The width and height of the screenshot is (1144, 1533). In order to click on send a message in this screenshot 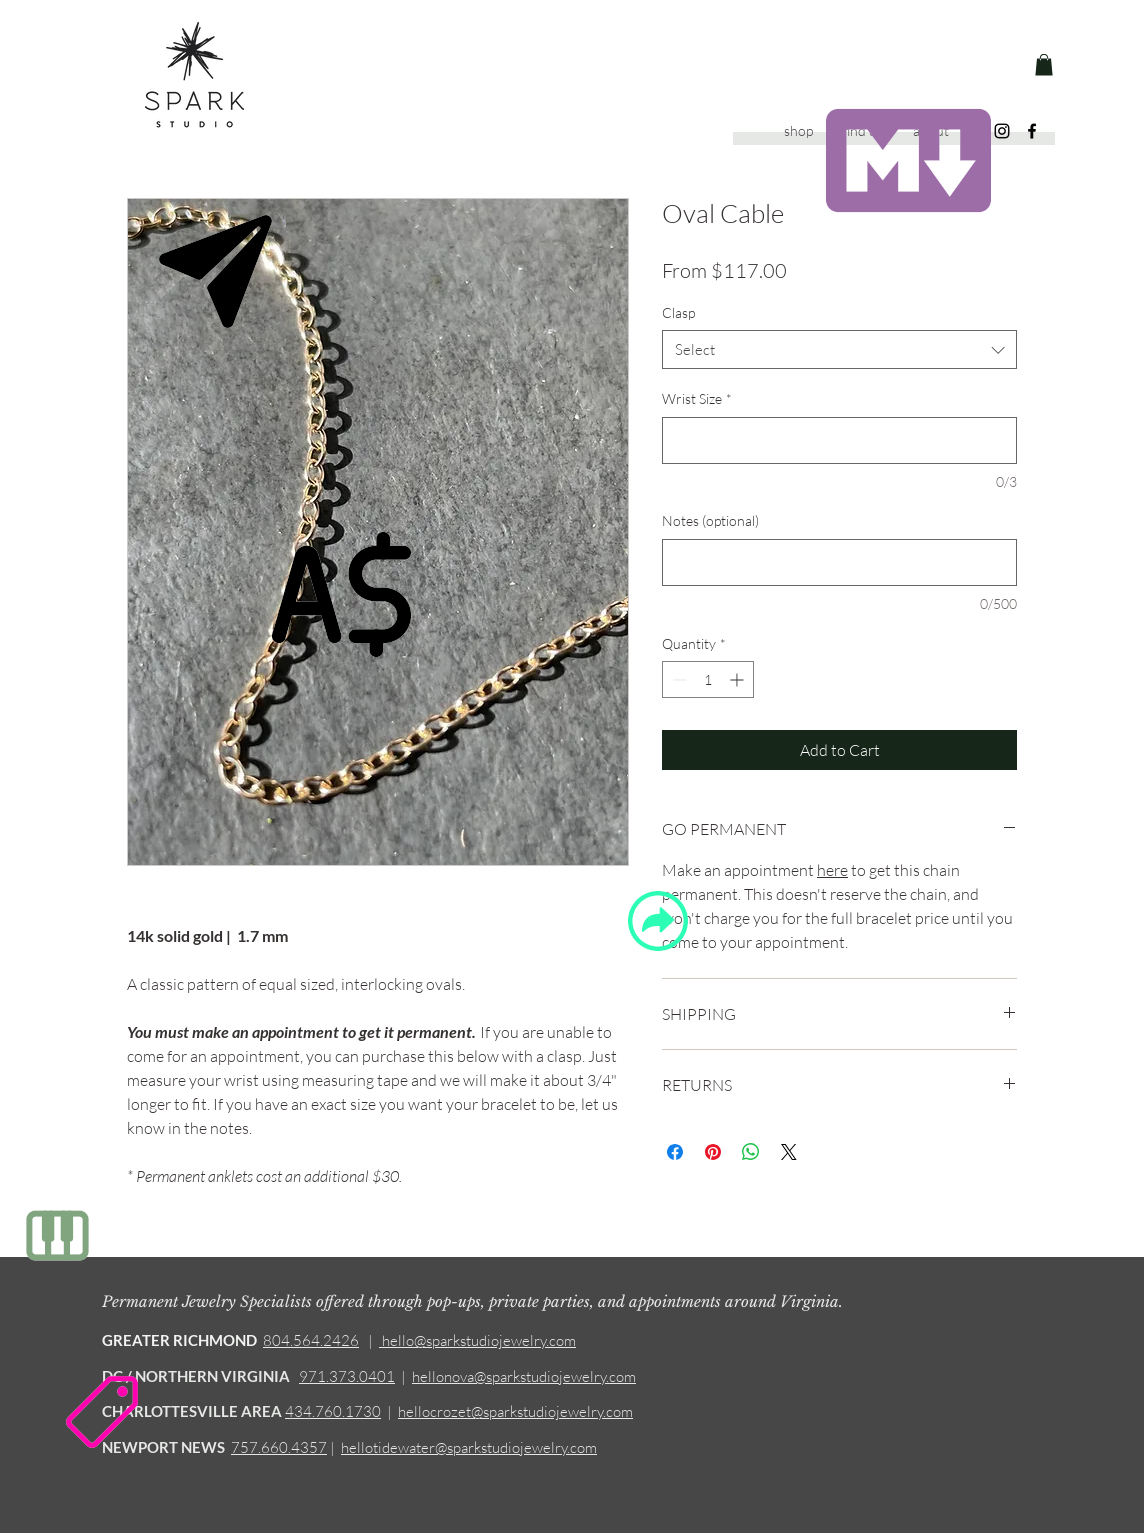, I will do `click(215, 271)`.